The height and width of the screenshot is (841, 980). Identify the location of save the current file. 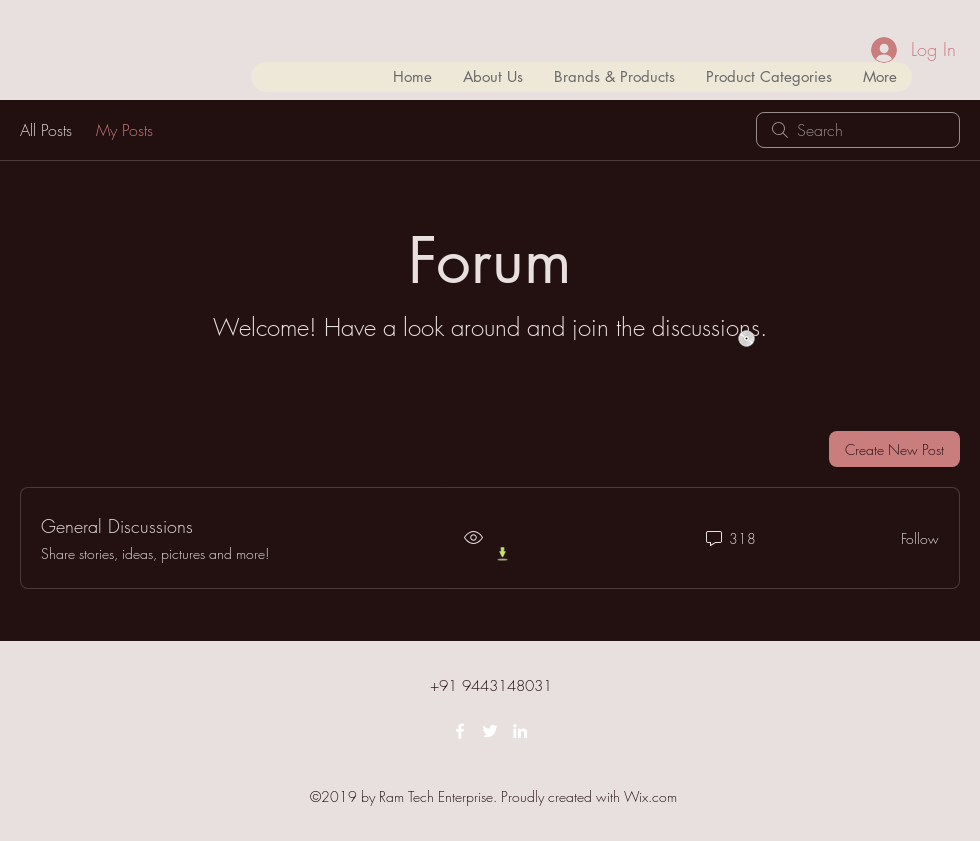
(502, 552).